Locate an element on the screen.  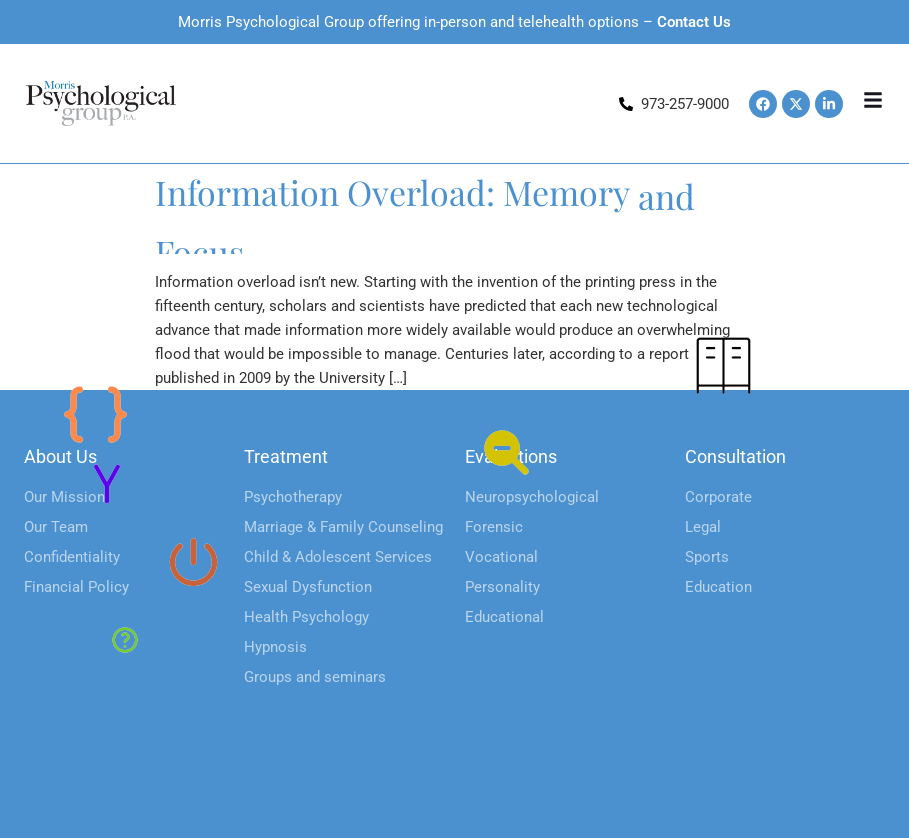
access help or support information is located at coordinates (125, 640).